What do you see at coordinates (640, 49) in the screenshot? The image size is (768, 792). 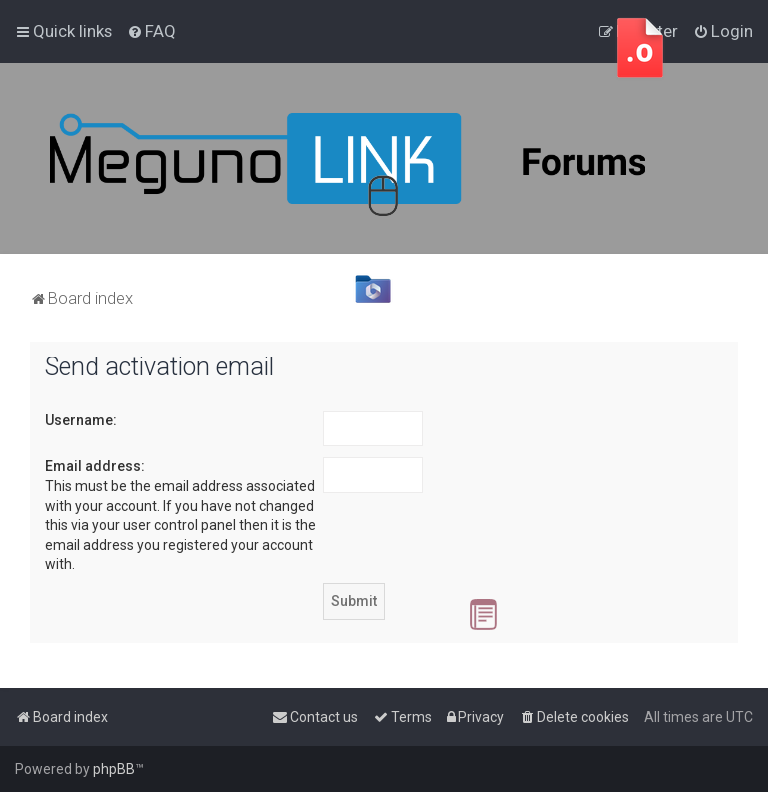 I see `object file type indicator` at bounding box center [640, 49].